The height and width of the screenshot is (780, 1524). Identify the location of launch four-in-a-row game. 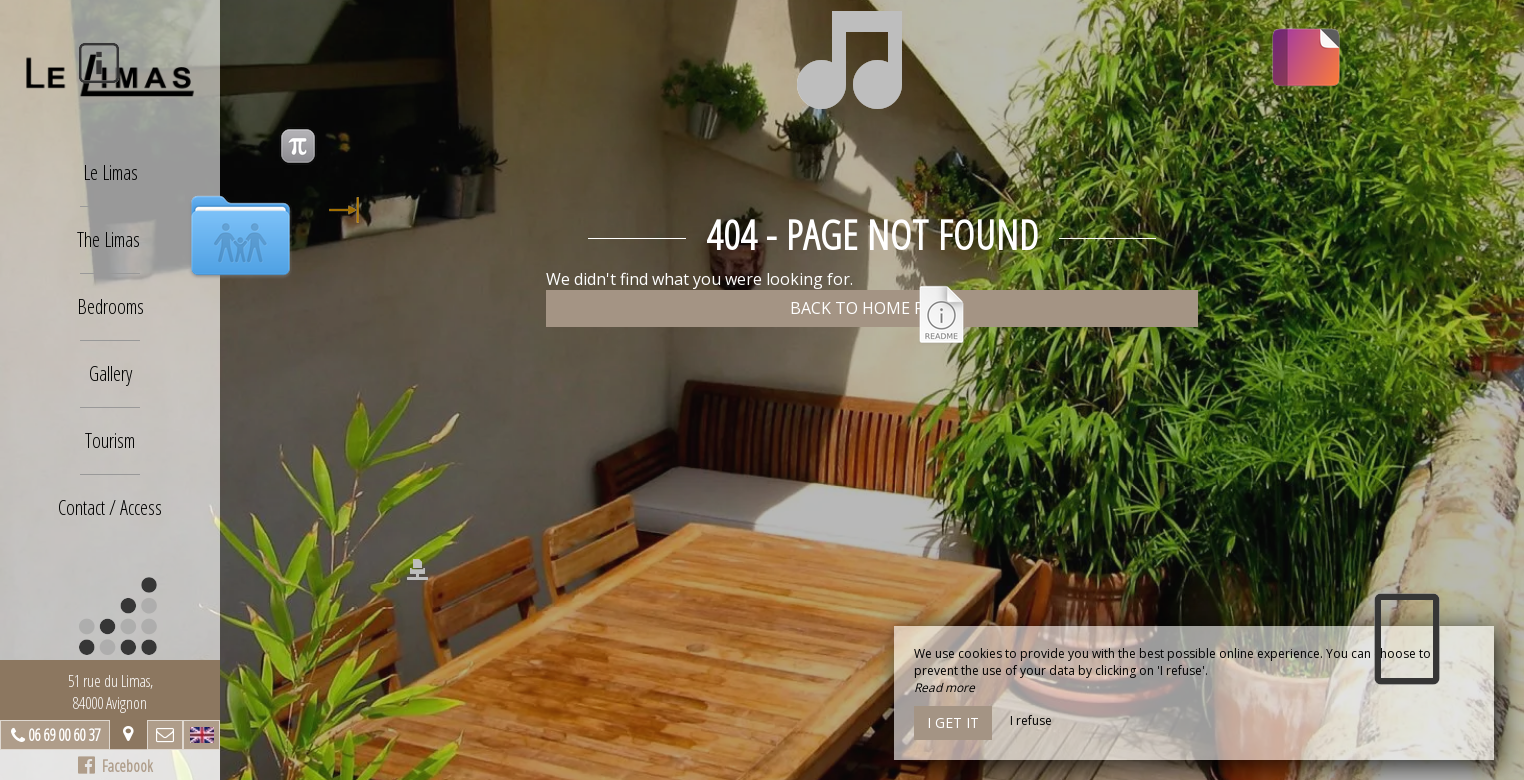
(120, 613).